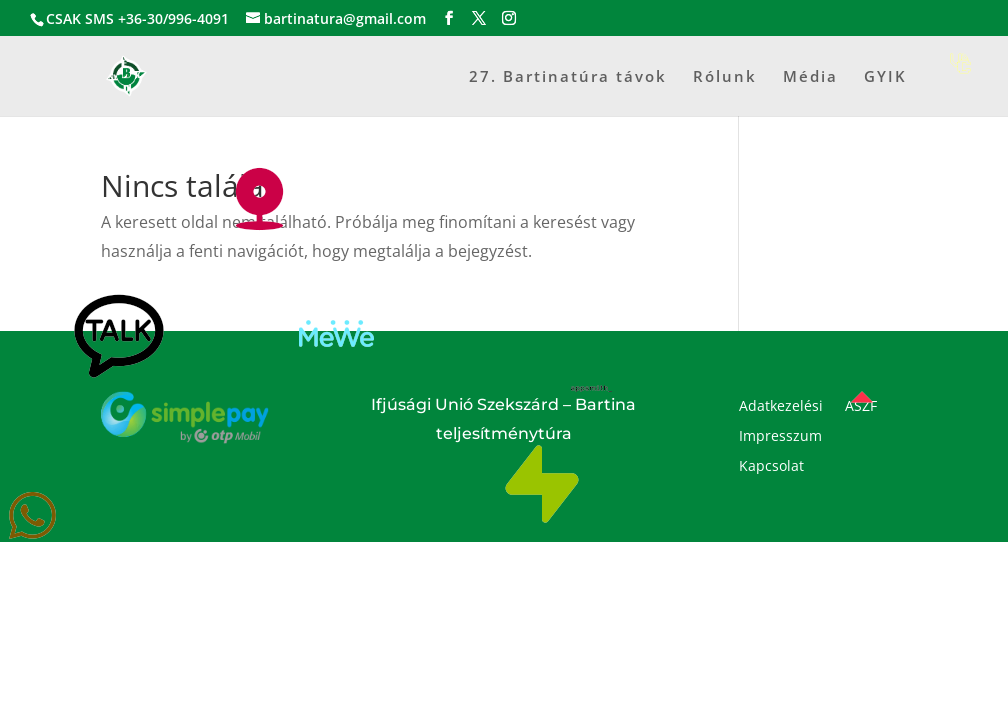  I want to click on open the MeWe social network app, so click(336, 333).